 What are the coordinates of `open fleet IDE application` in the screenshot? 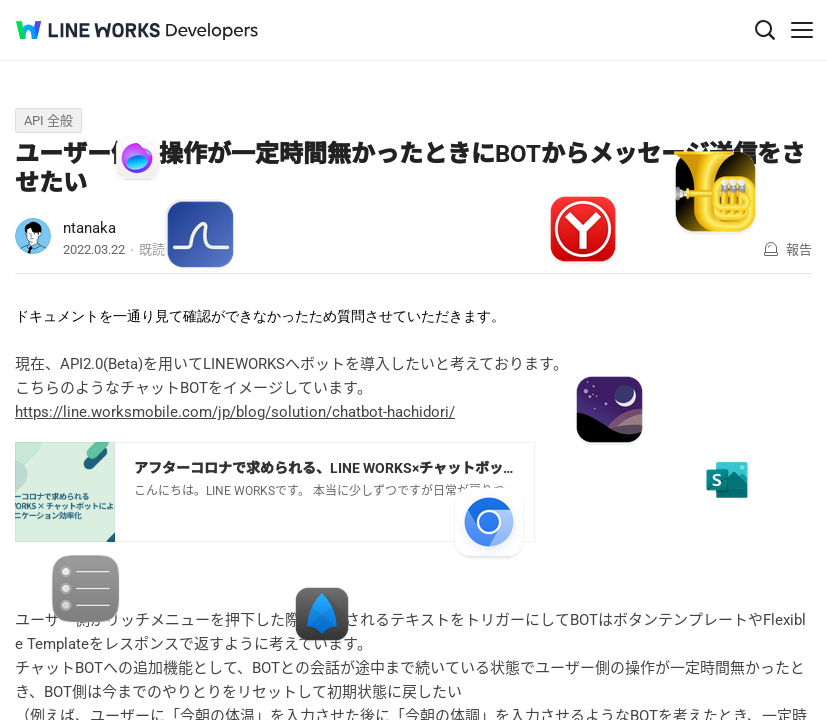 It's located at (137, 158).